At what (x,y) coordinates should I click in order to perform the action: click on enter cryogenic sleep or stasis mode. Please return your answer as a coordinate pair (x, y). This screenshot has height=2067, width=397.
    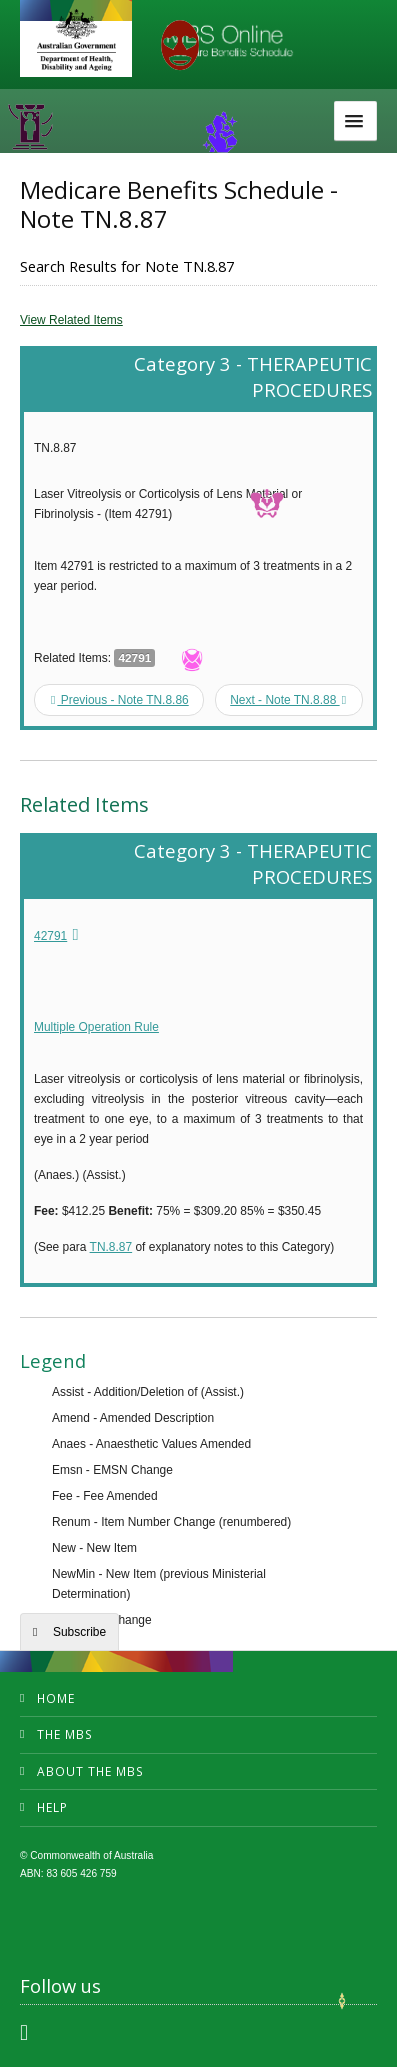
    Looking at the image, I should click on (30, 127).